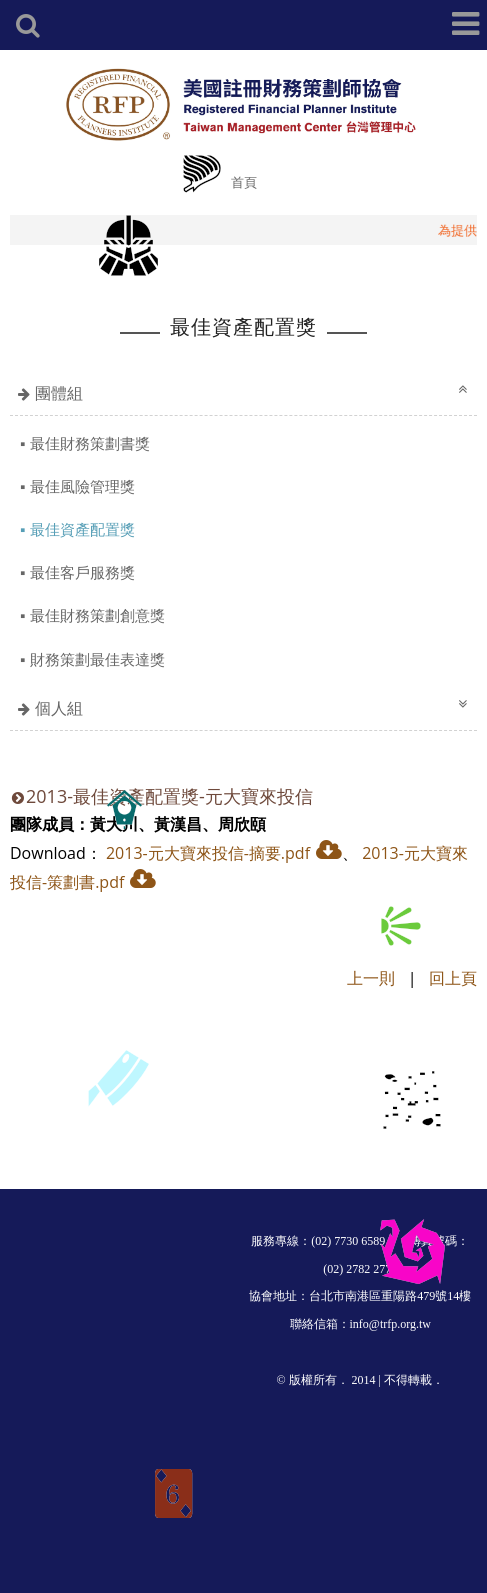 Image resolution: width=487 pixels, height=1593 pixels. Describe the element at coordinates (124, 809) in the screenshot. I see `access pet or wildlife features` at that location.